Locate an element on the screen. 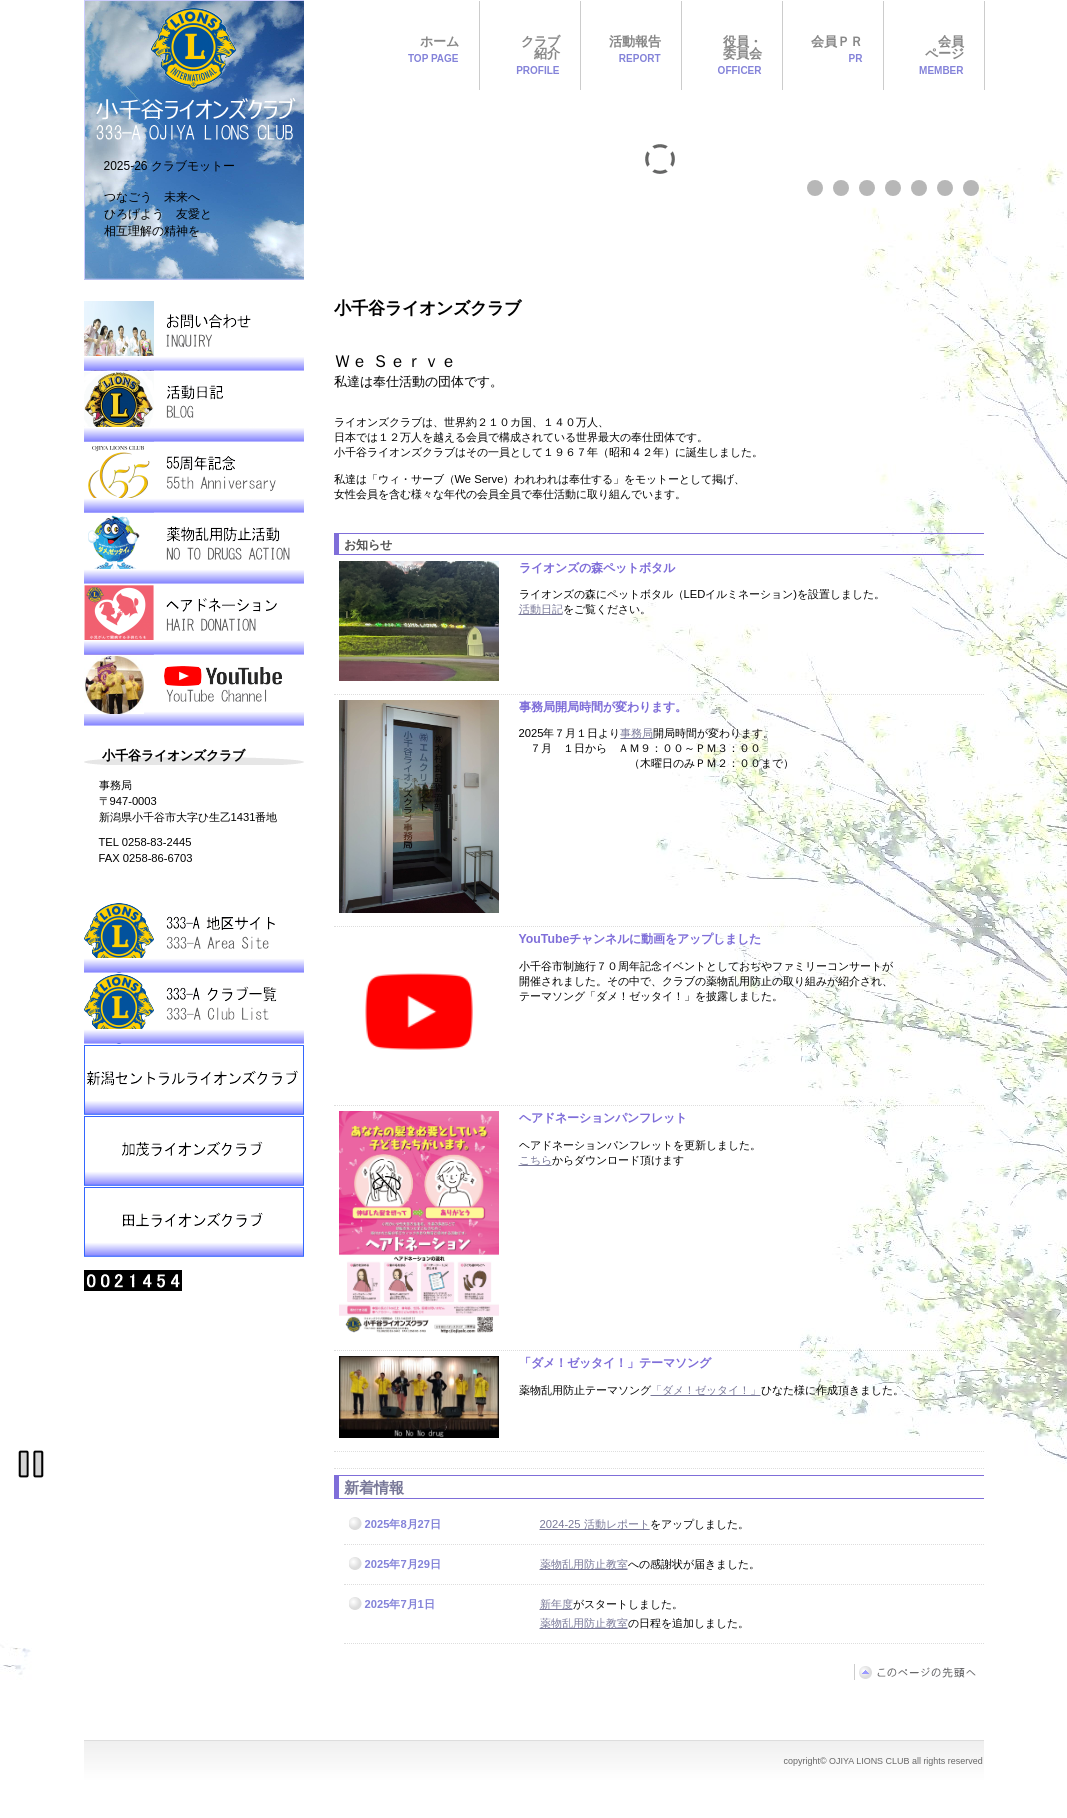 This screenshot has height=1818, width=1067. end or decline a phone call is located at coordinates (386, 1183).